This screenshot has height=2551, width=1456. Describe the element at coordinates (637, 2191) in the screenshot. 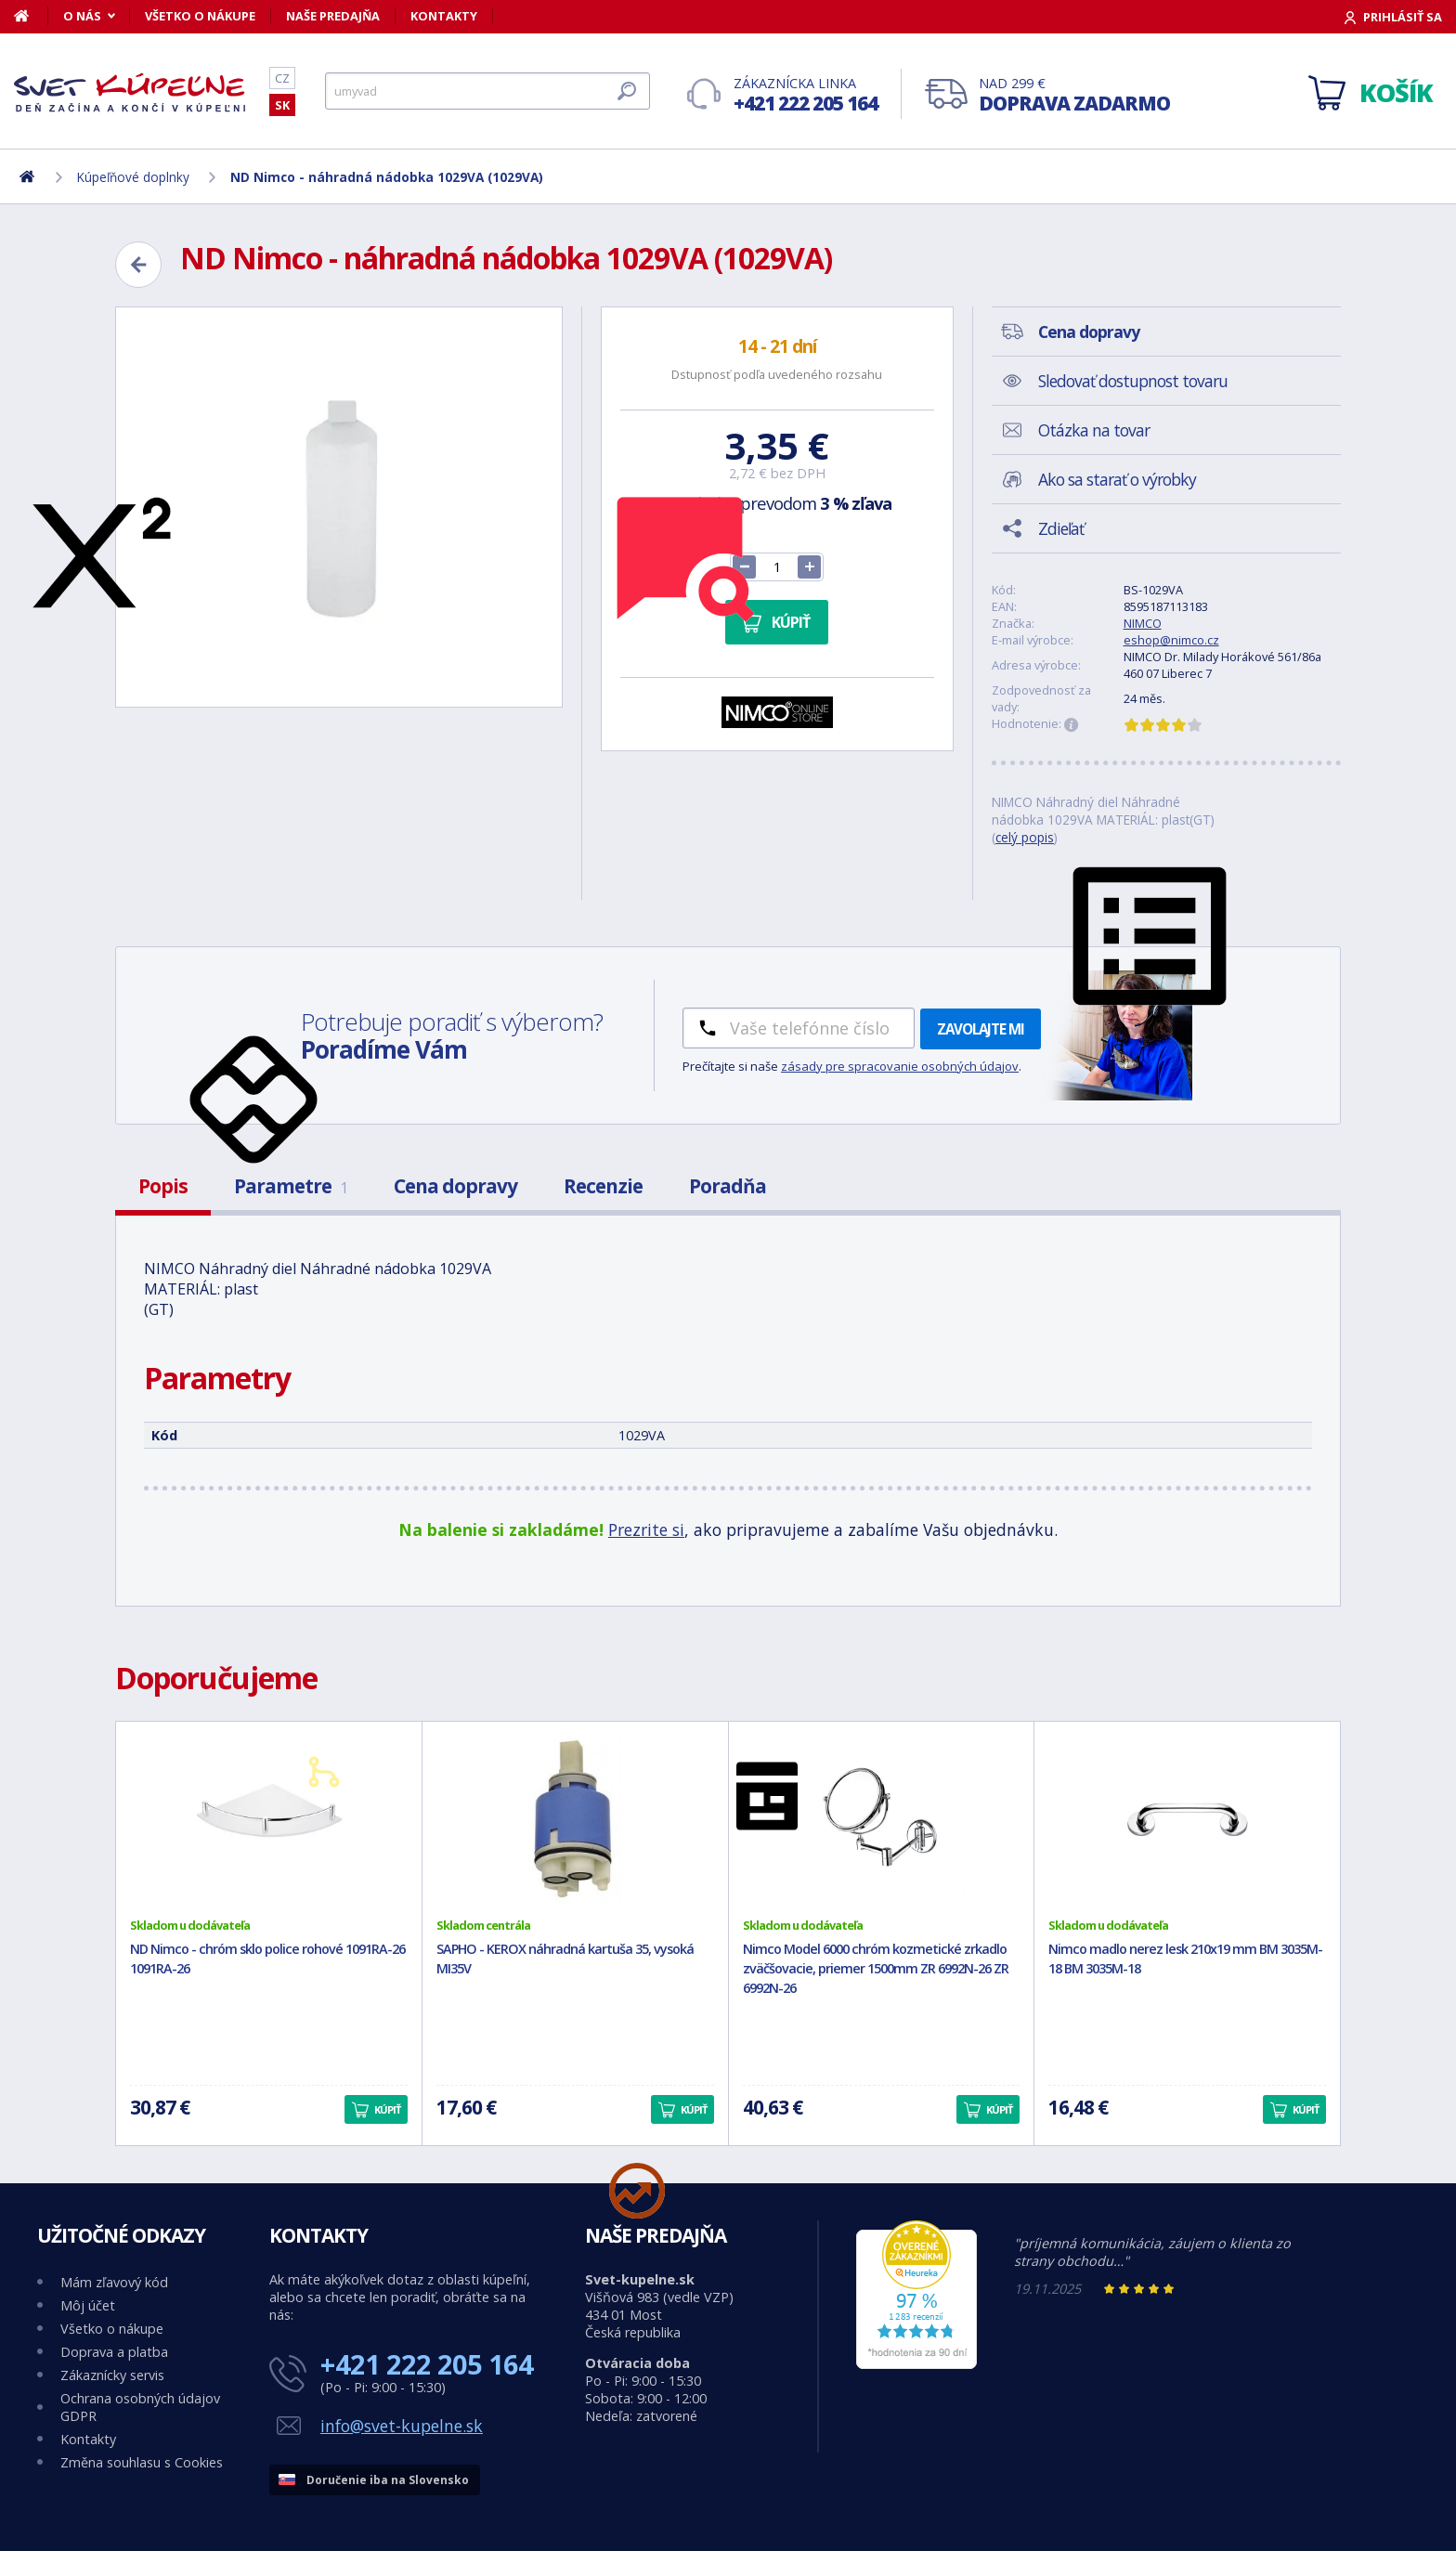

I see `view financial performance or fund growth` at that location.